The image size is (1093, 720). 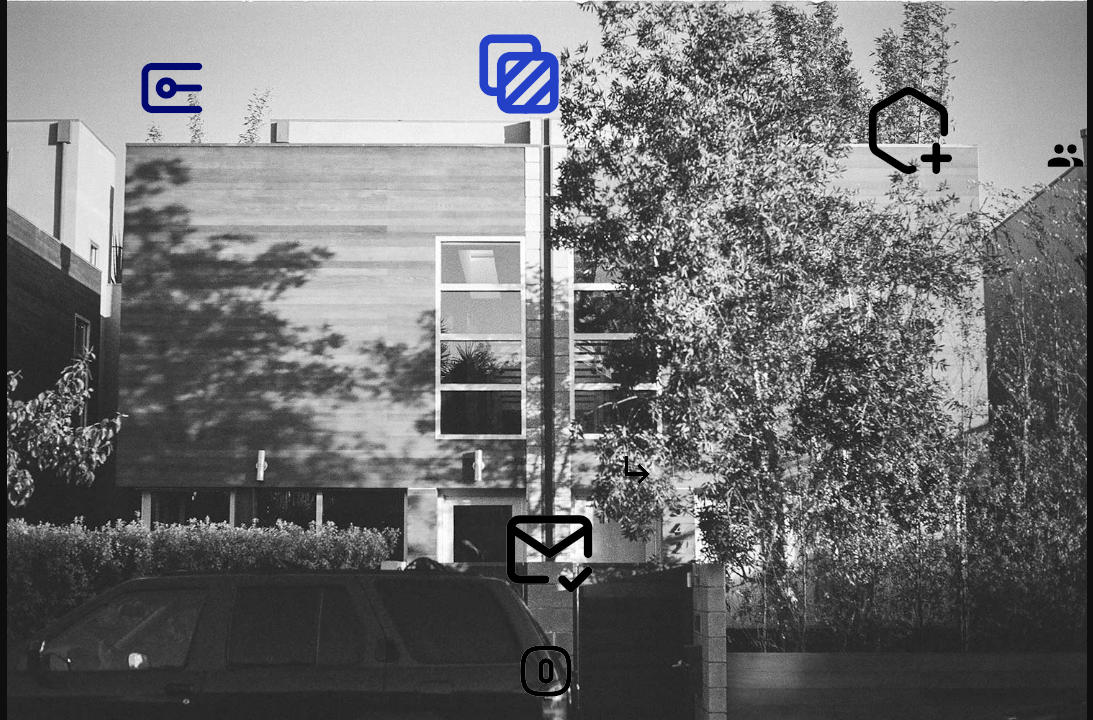 I want to click on access your wallet or payment methods, so click(x=170, y=88).